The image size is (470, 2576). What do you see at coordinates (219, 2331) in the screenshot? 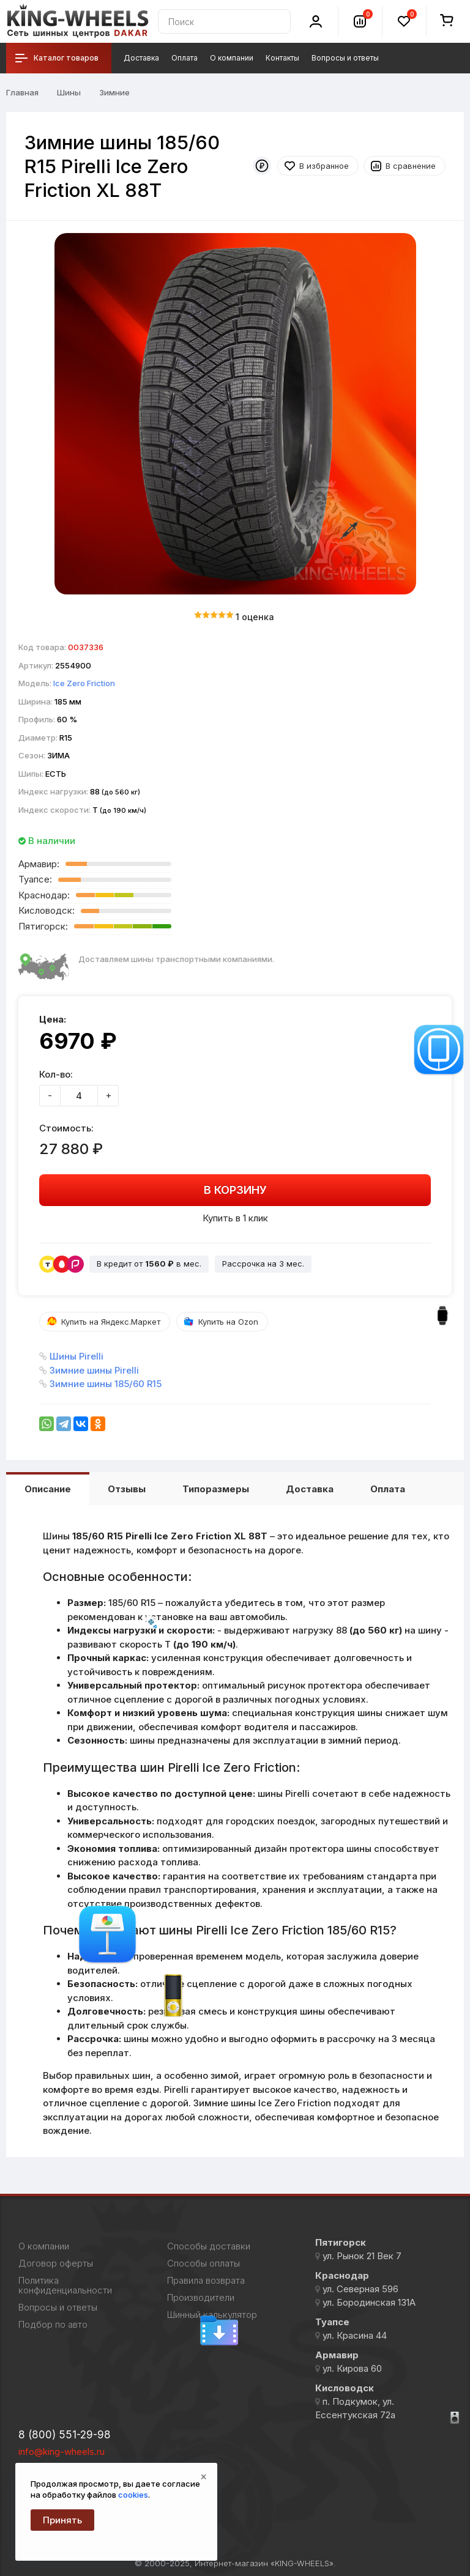
I see `open folder containing downloaded videos` at bounding box center [219, 2331].